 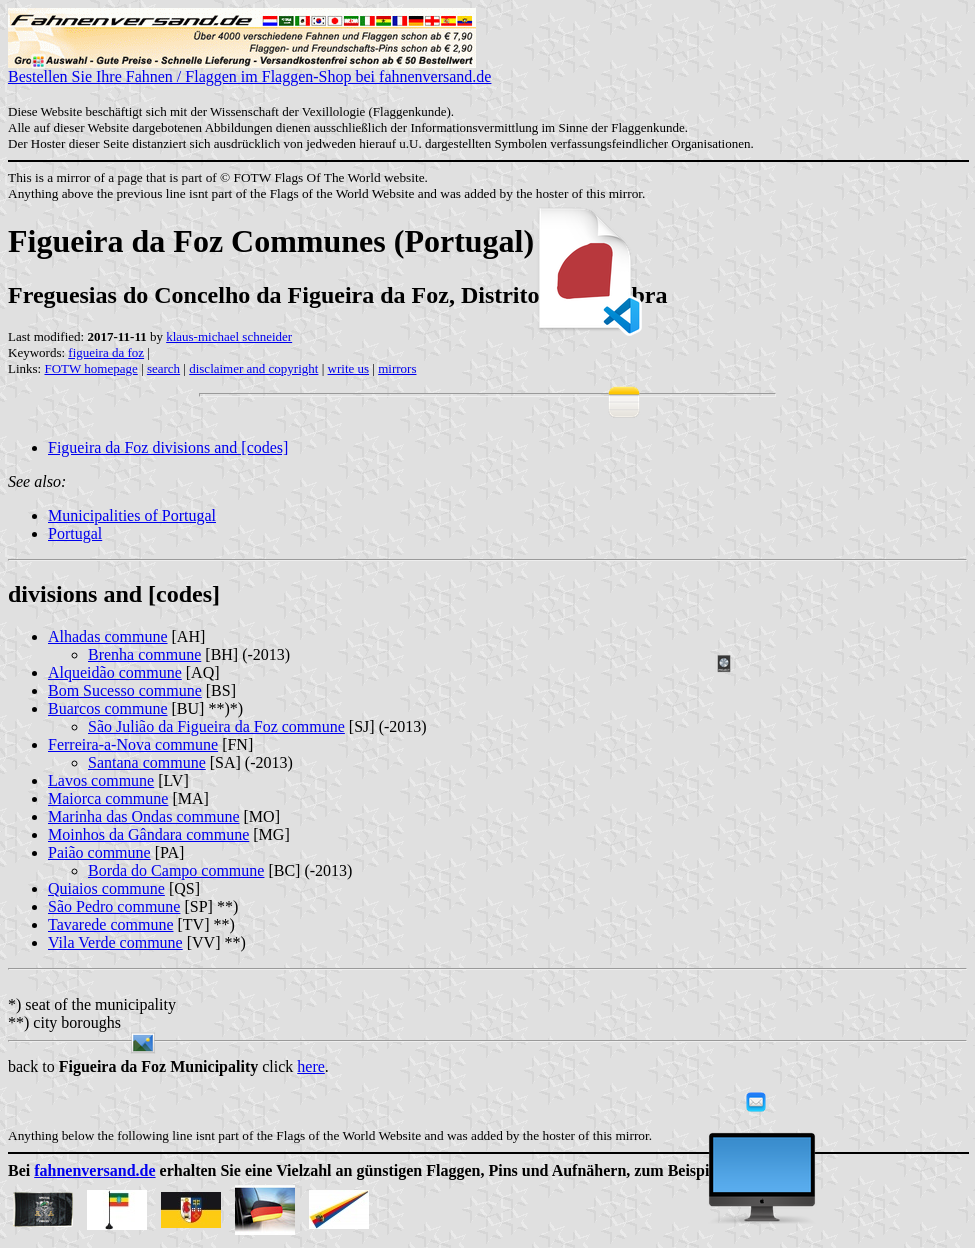 I want to click on open a ruby file in visual studio code, so click(x=585, y=271).